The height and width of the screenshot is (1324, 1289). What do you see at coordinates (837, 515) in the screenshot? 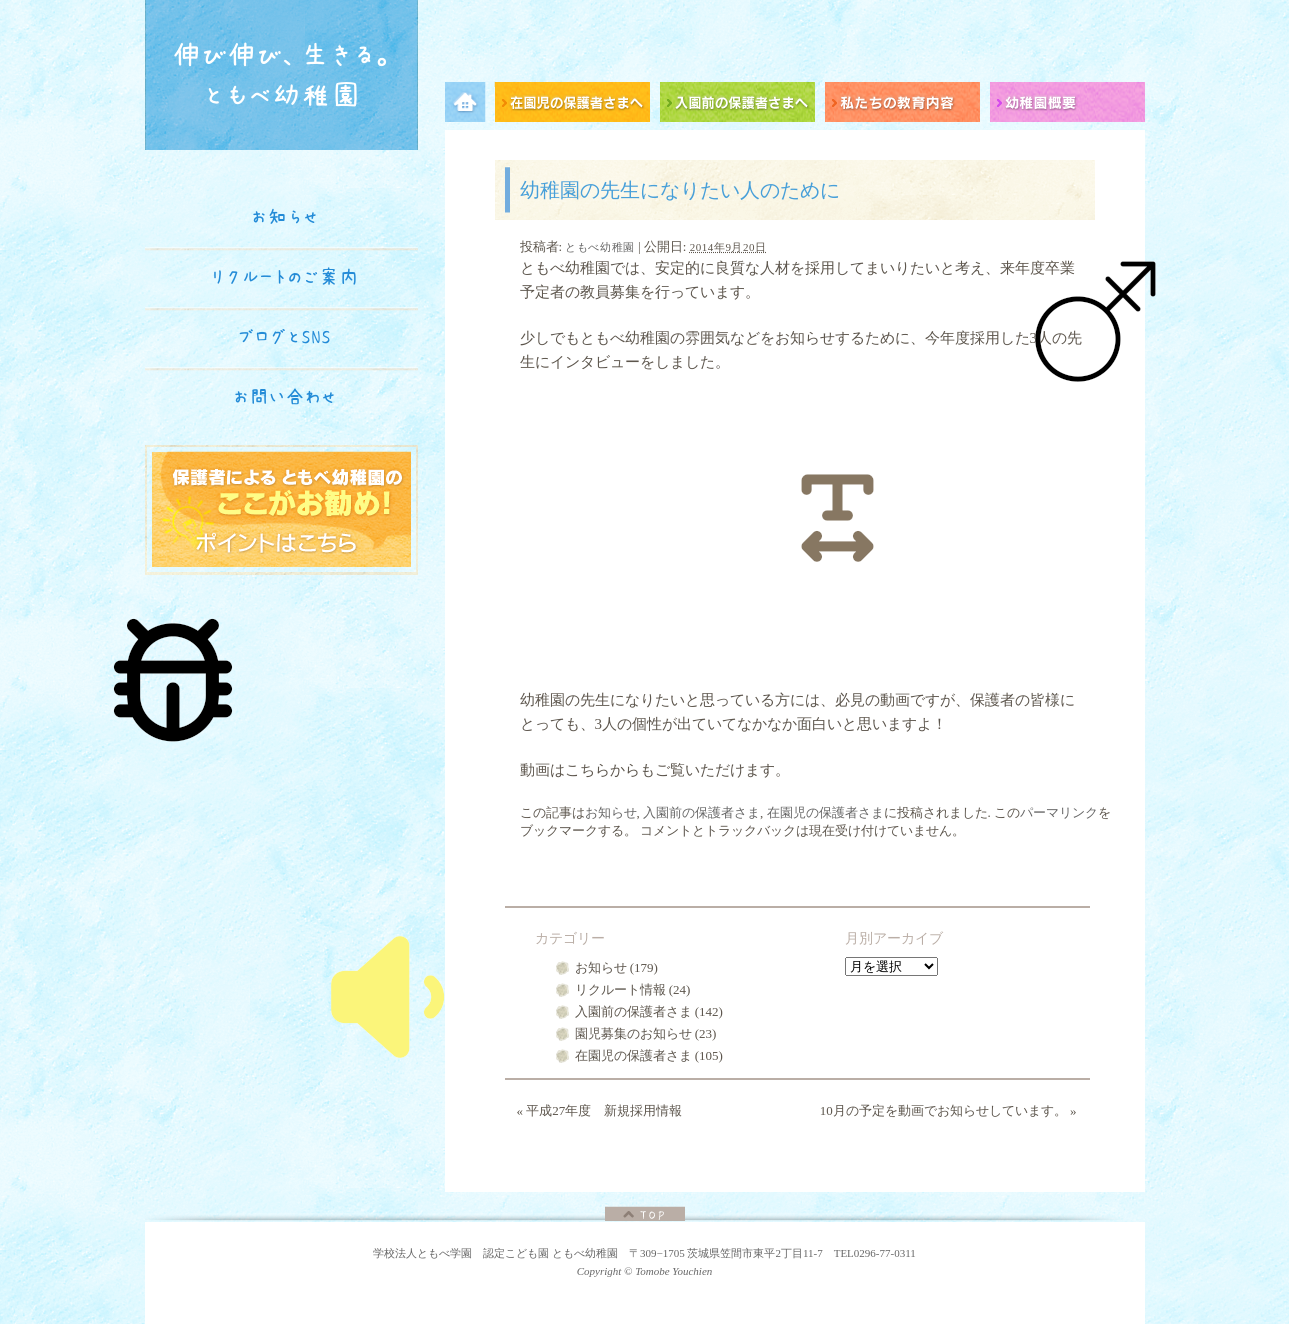
I see `adjust text width or horizontal spacing` at bounding box center [837, 515].